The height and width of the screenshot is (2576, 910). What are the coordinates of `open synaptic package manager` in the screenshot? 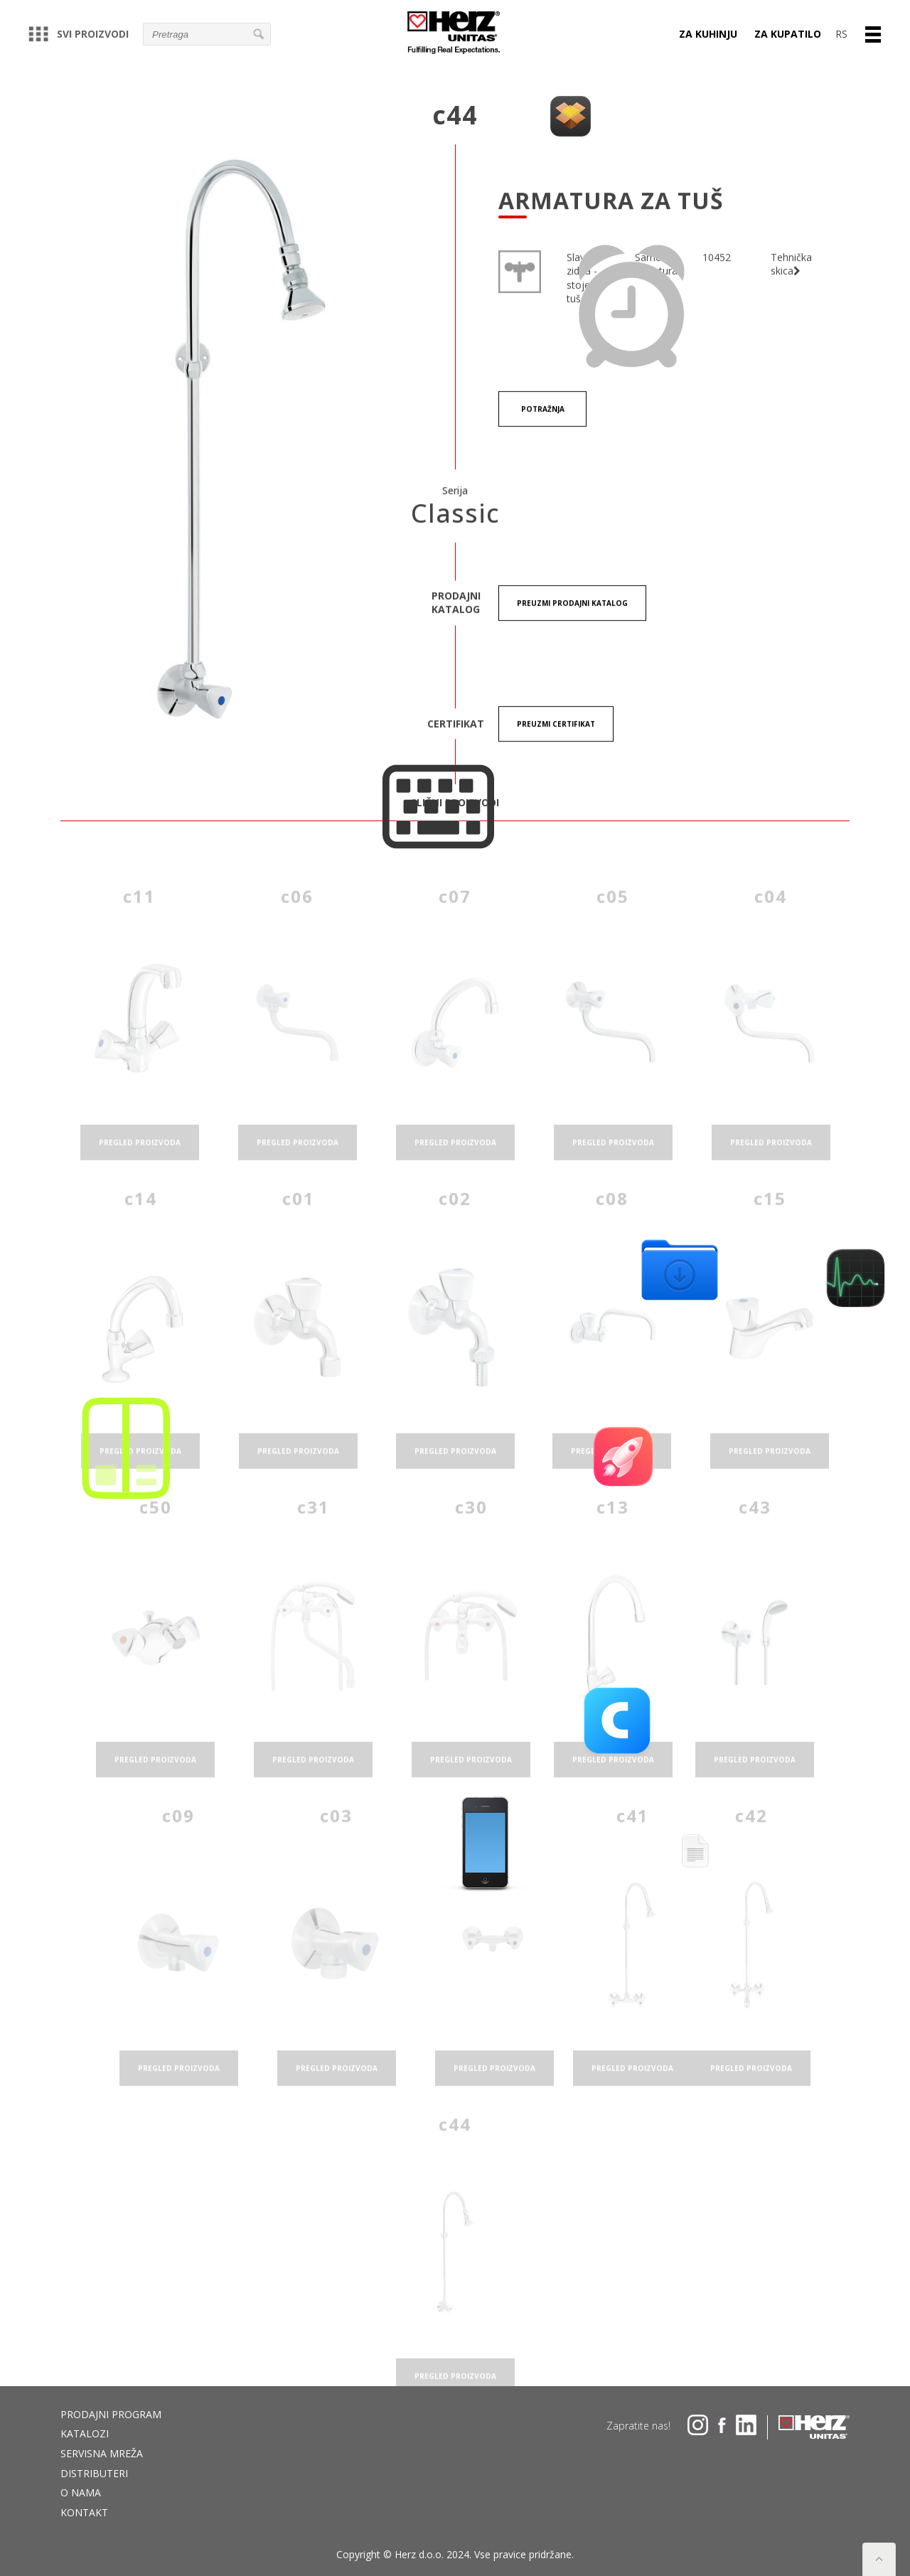 It's located at (570, 116).